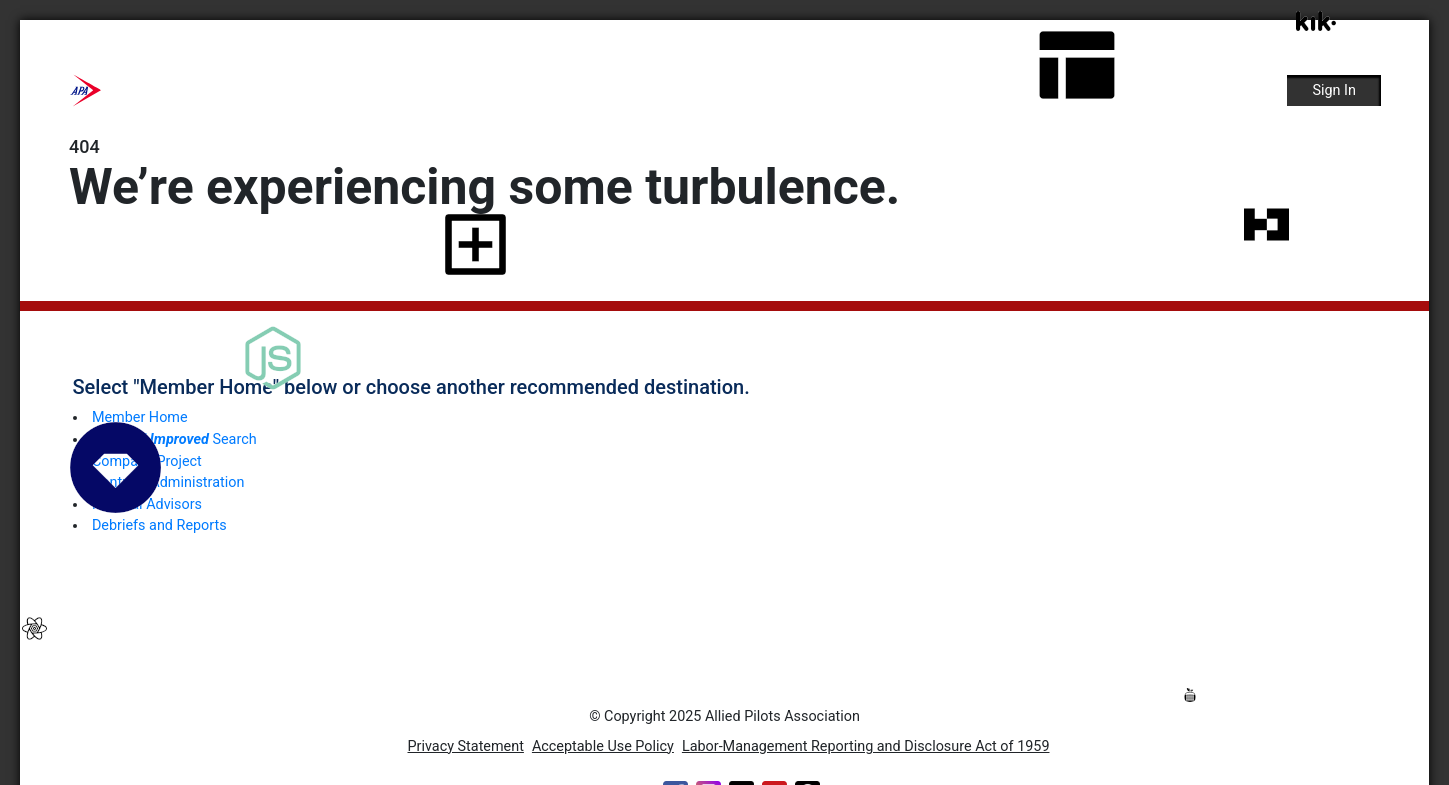 This screenshot has height=785, width=1449. Describe the element at coordinates (1316, 21) in the screenshot. I see `open kik messenger app` at that location.